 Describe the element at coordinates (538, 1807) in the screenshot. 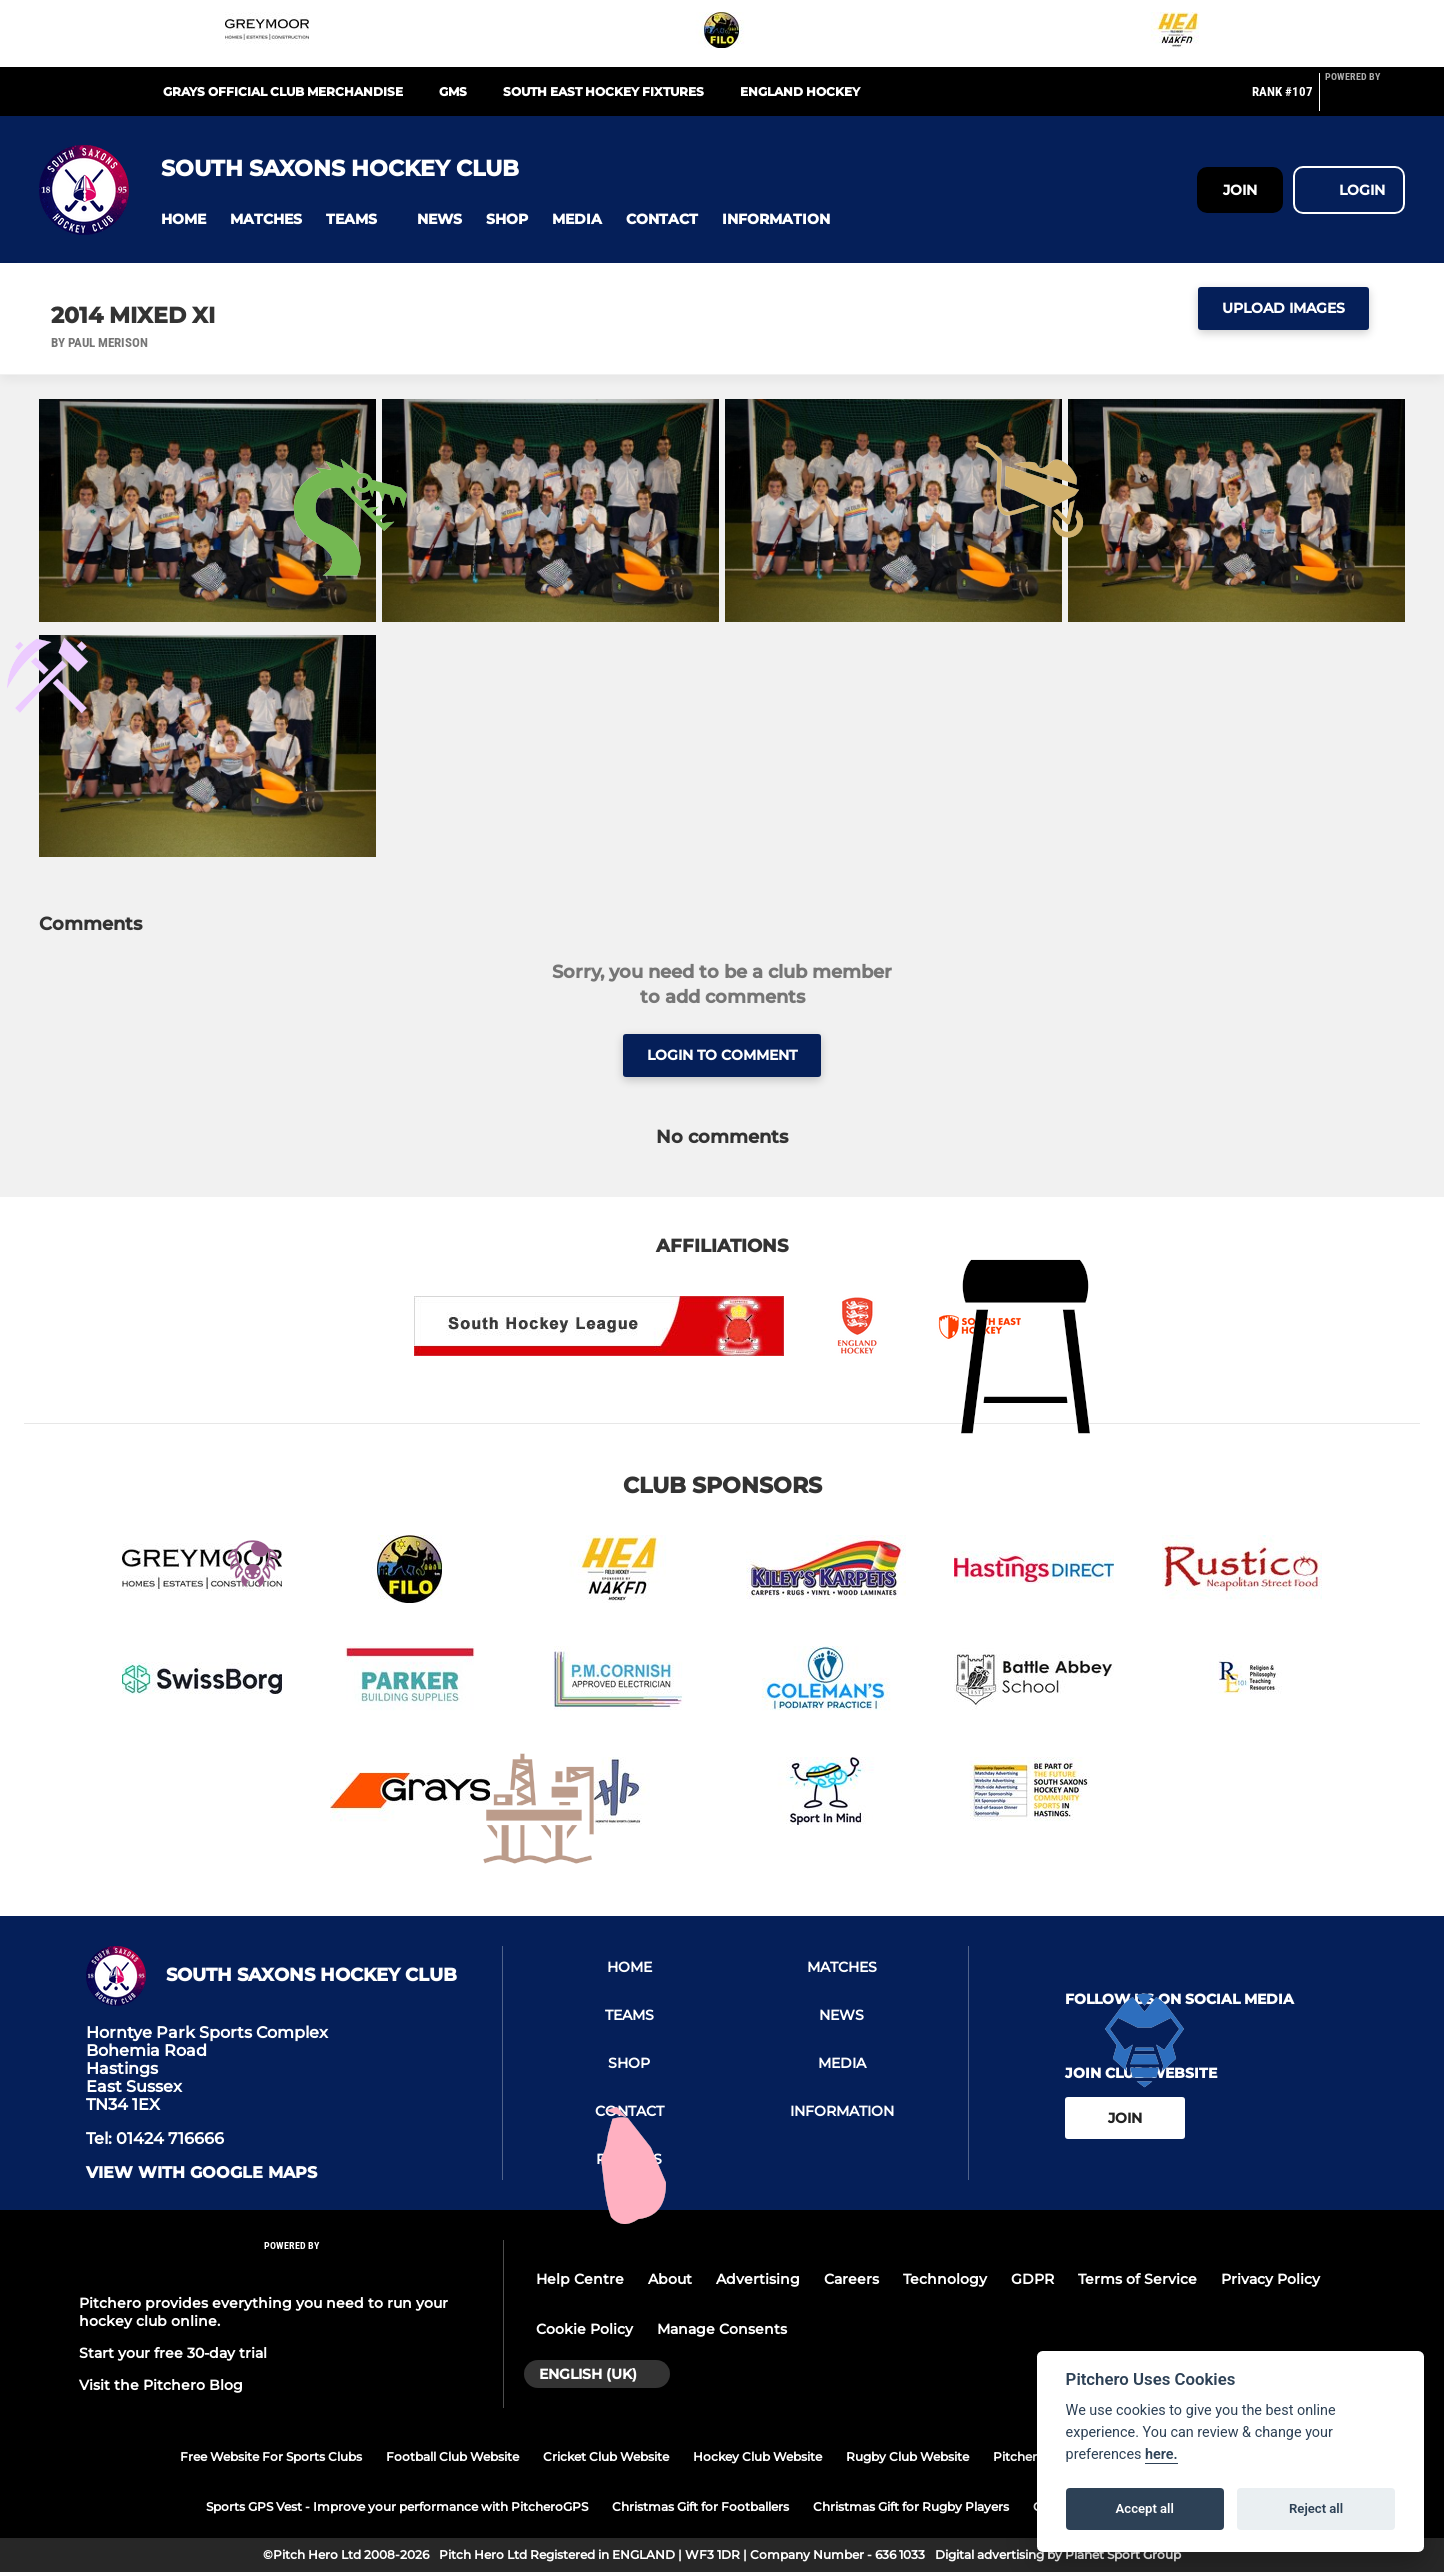

I see `view offshore drilling operations` at that location.